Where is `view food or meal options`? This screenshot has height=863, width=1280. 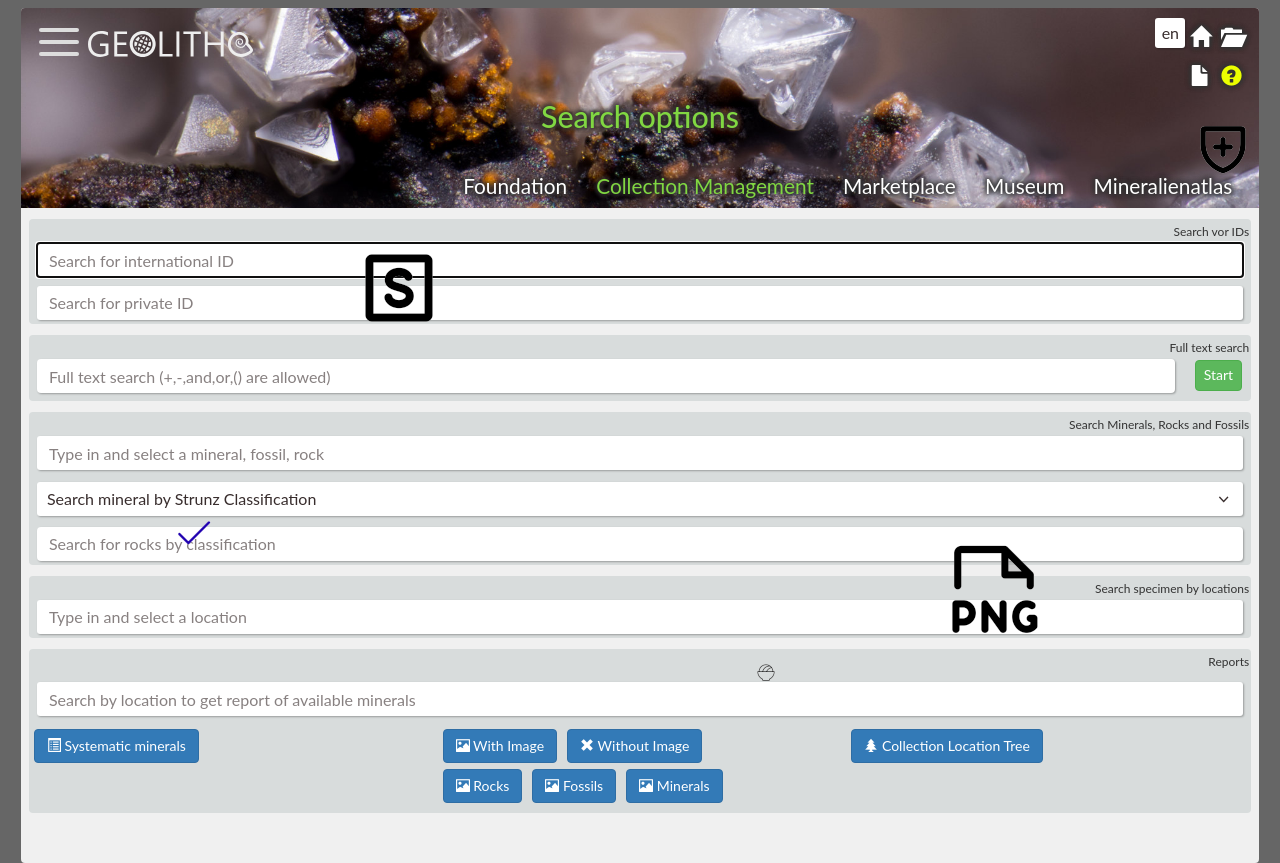
view food or meal options is located at coordinates (766, 673).